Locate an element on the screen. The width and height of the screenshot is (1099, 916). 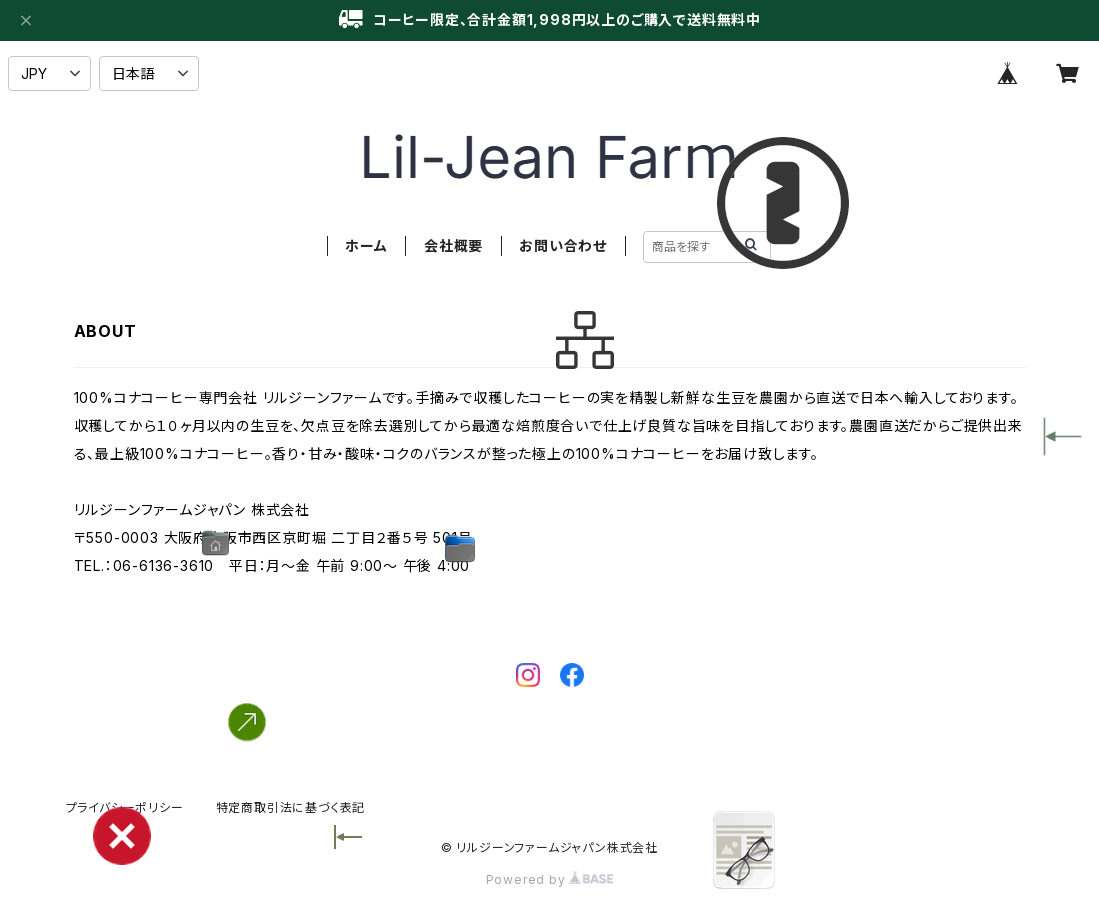
close the current window or dialog is located at coordinates (122, 836).